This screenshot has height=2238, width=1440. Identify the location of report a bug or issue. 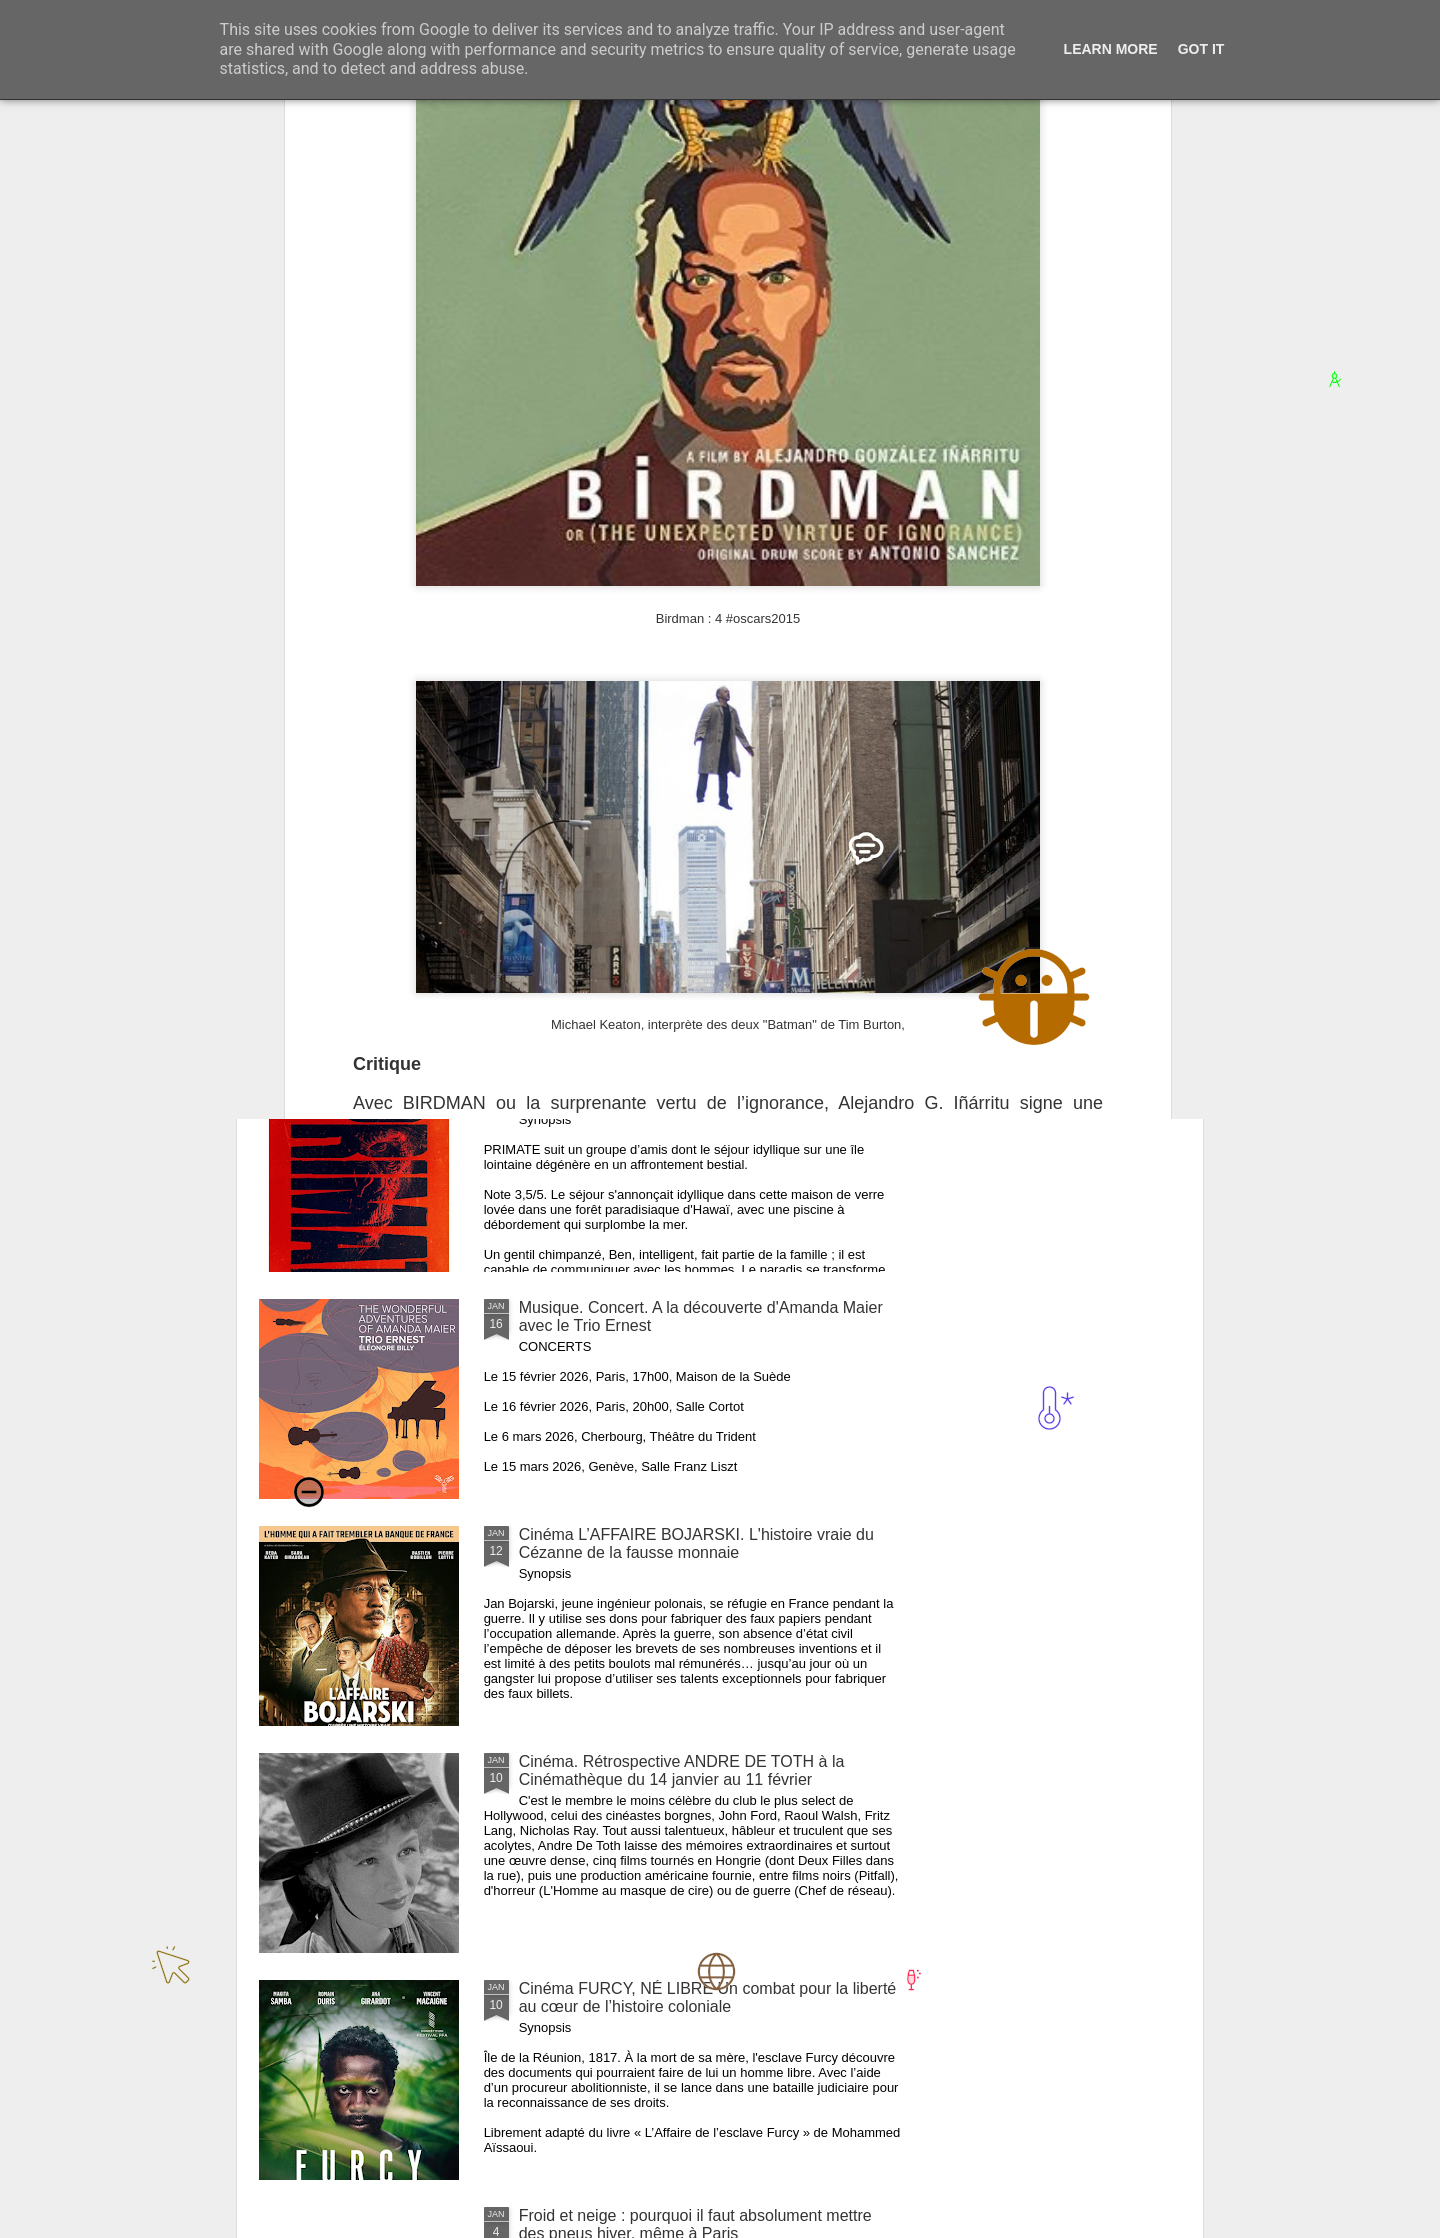
(1034, 997).